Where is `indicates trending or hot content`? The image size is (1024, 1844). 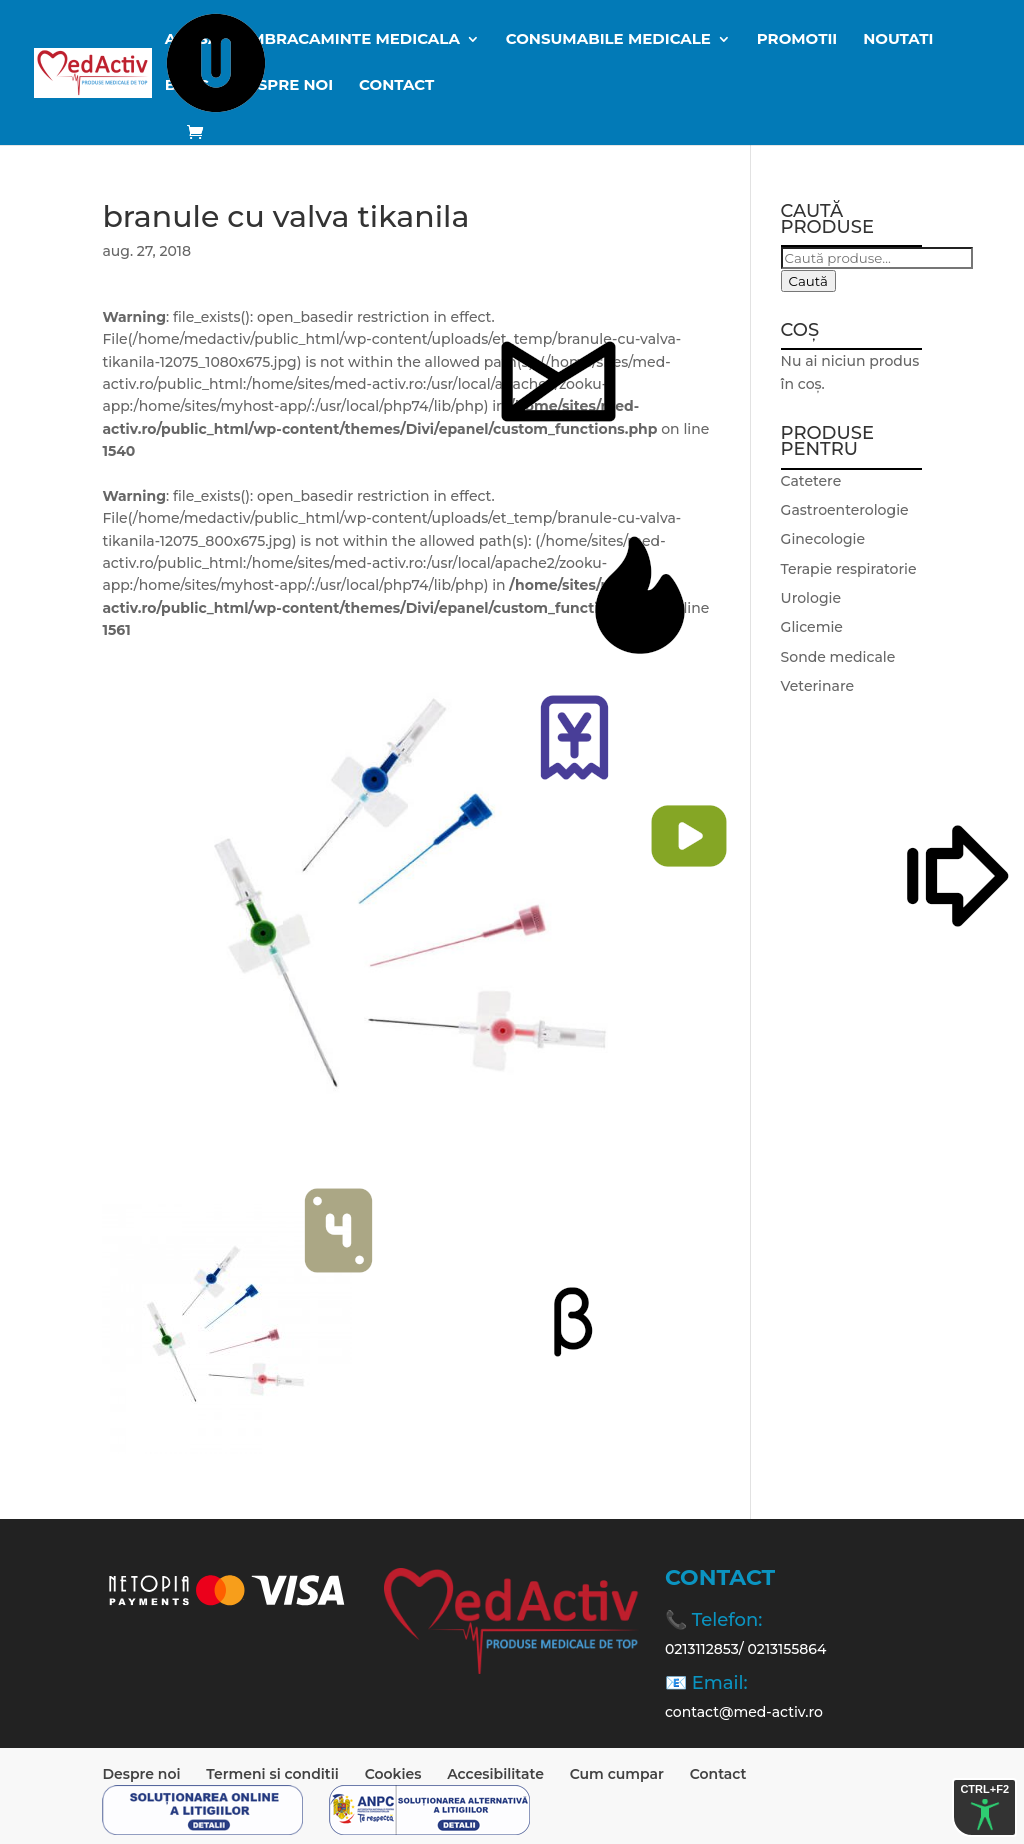
indicates trending or hot content is located at coordinates (640, 598).